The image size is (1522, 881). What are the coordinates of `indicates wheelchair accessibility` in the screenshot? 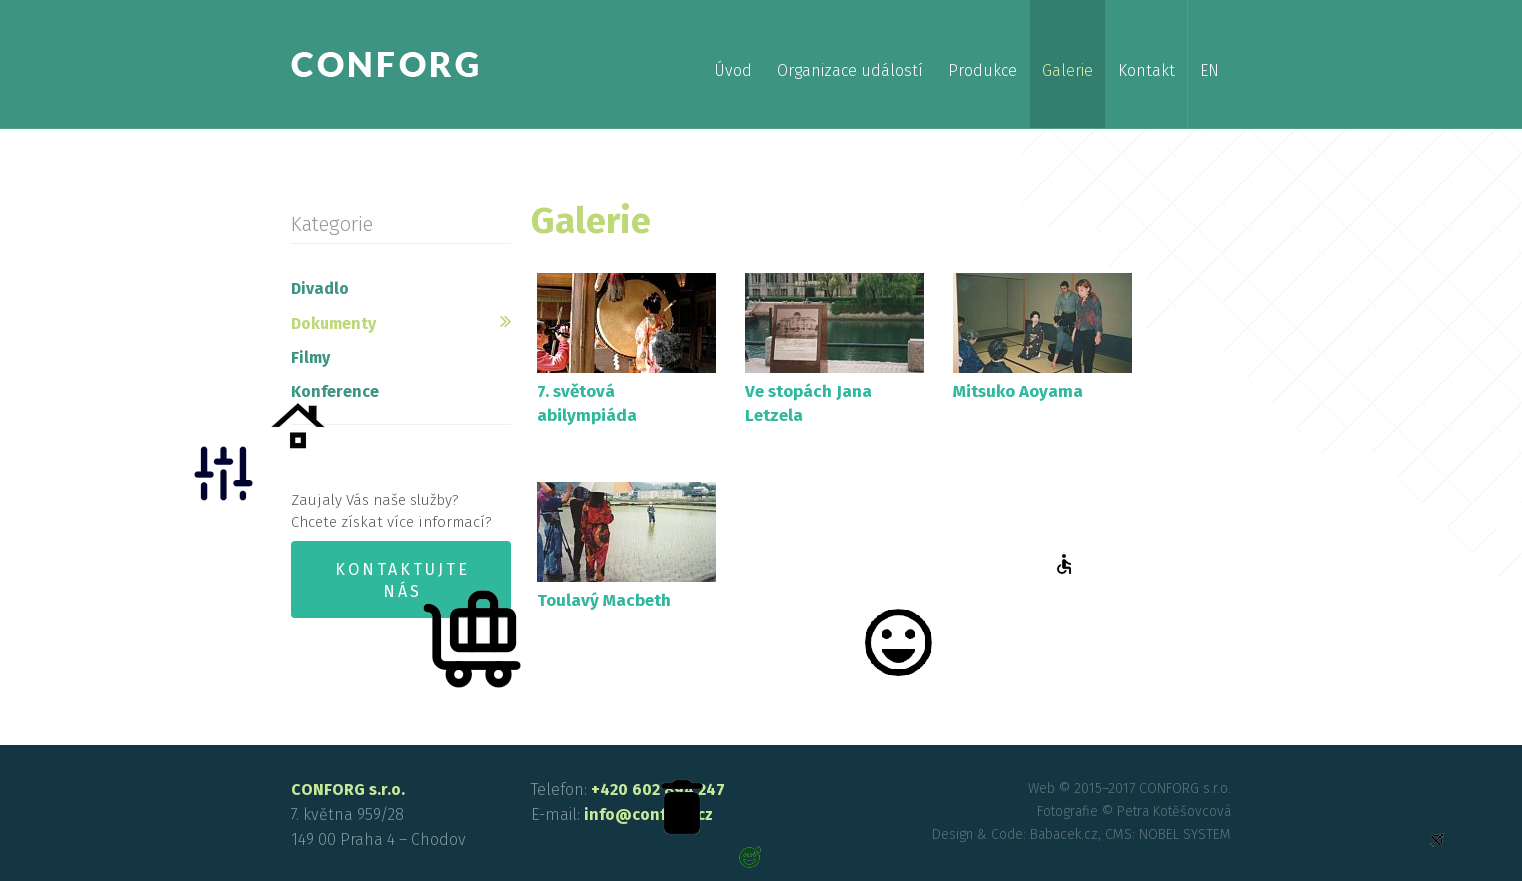 It's located at (1064, 564).